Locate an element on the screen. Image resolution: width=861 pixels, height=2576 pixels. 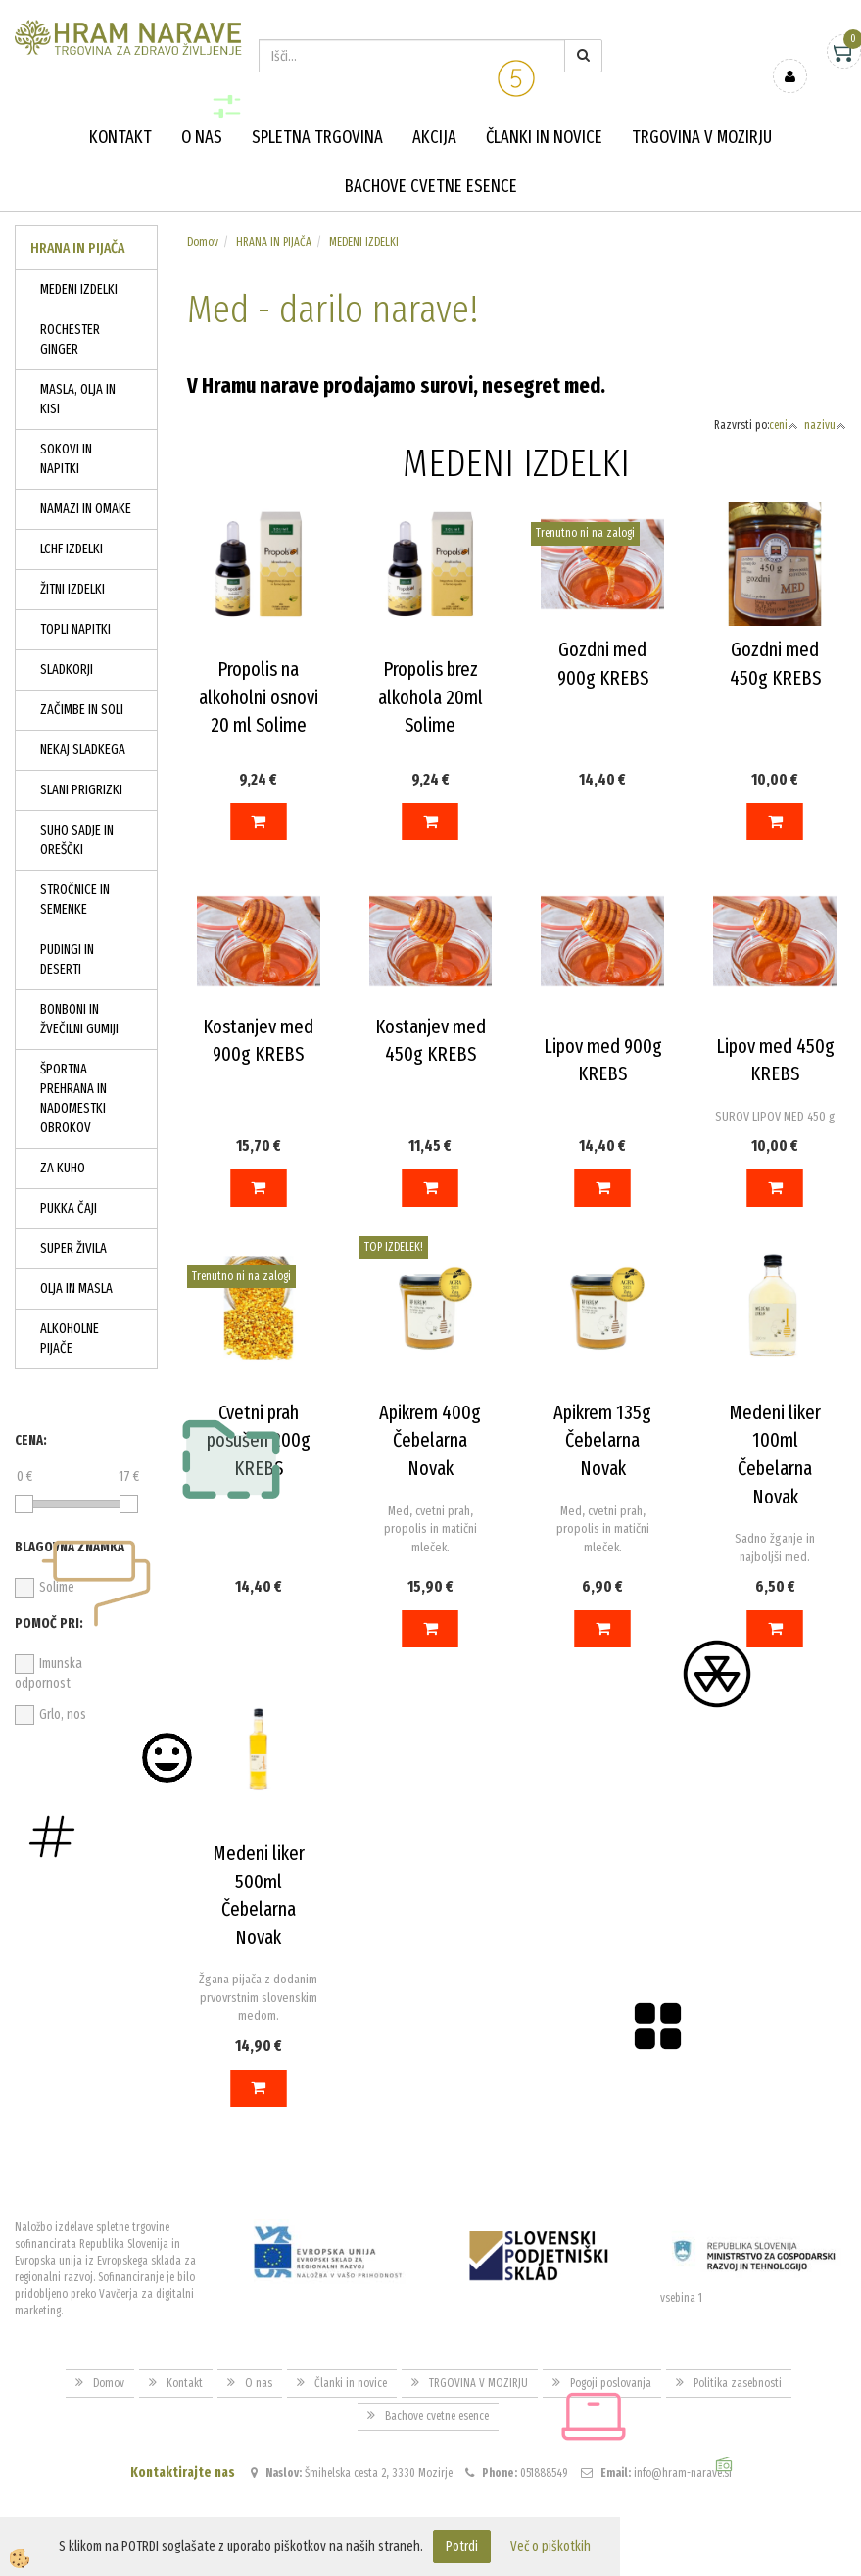
create a new folder is located at coordinates (231, 1457).